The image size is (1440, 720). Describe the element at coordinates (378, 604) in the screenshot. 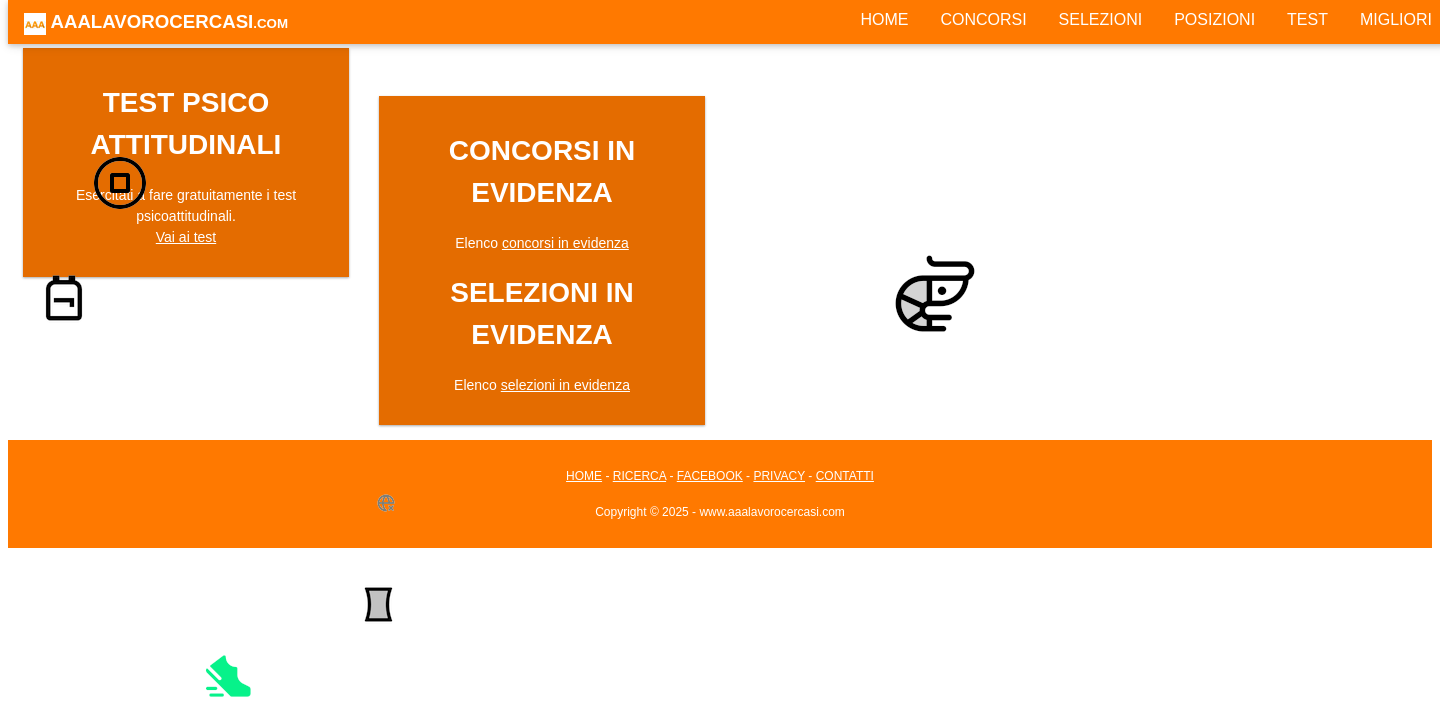

I see `switch to vertical panorama mode` at that location.